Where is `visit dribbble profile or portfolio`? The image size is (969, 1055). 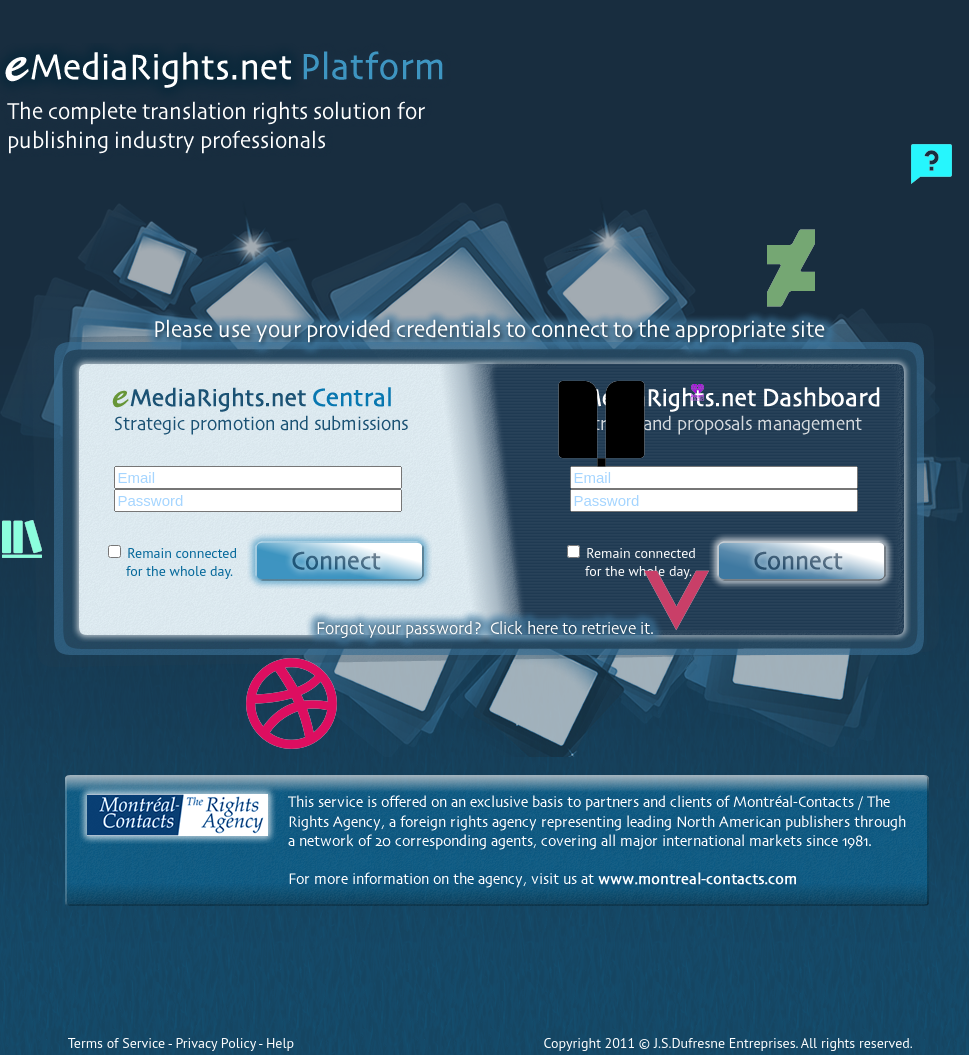
visit dribbble profile or portfolio is located at coordinates (291, 703).